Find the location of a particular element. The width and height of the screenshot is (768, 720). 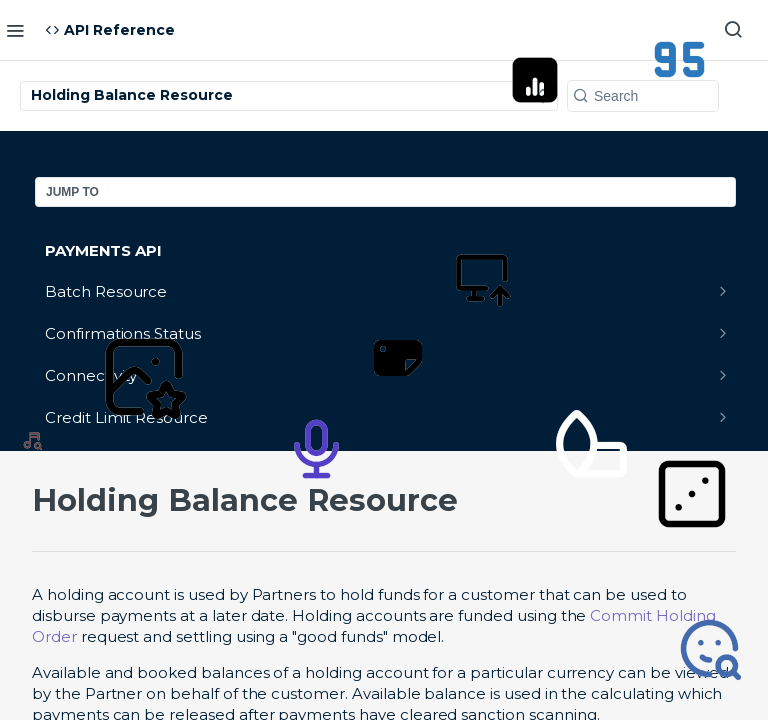

upload content to desktop is located at coordinates (482, 278).